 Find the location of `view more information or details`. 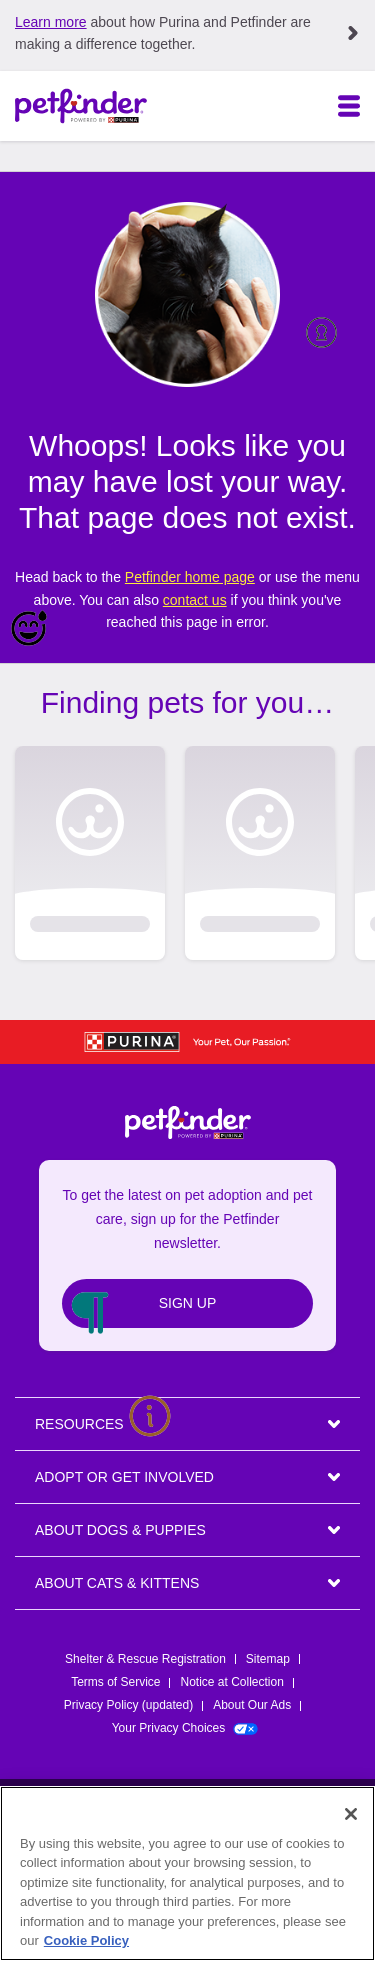

view more information or details is located at coordinates (150, 1416).